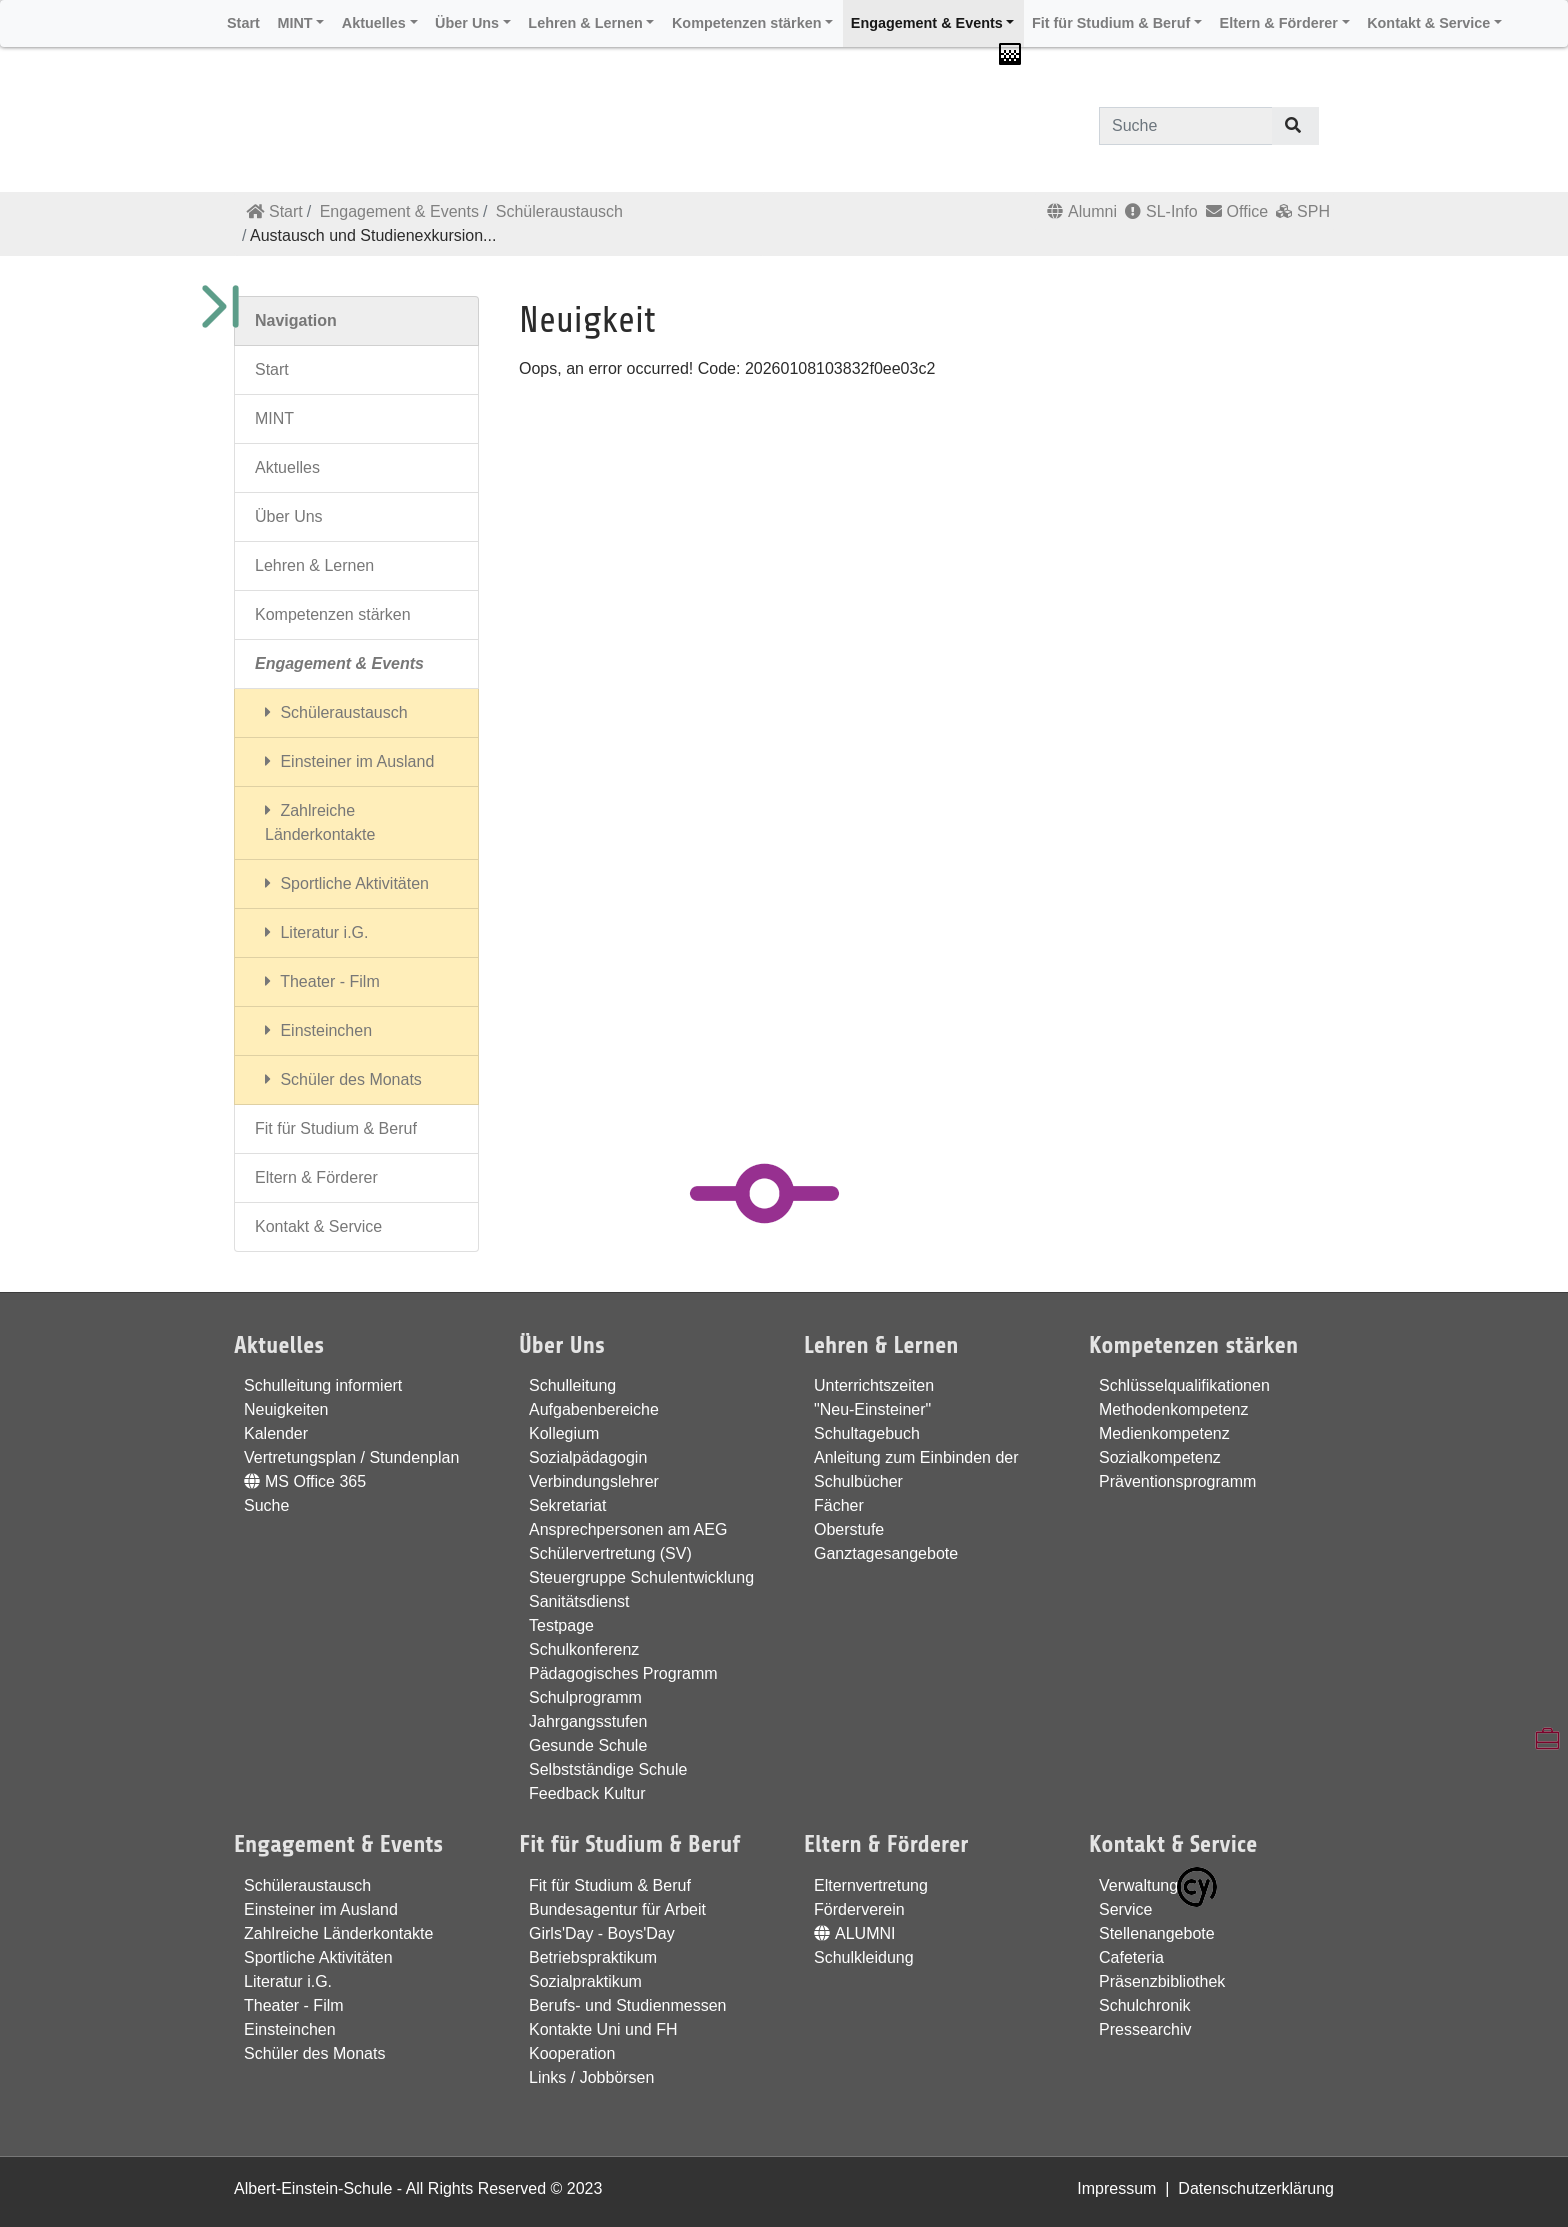 The image size is (1568, 2227). I want to click on skip to the end of a playlist or track, so click(220, 306).